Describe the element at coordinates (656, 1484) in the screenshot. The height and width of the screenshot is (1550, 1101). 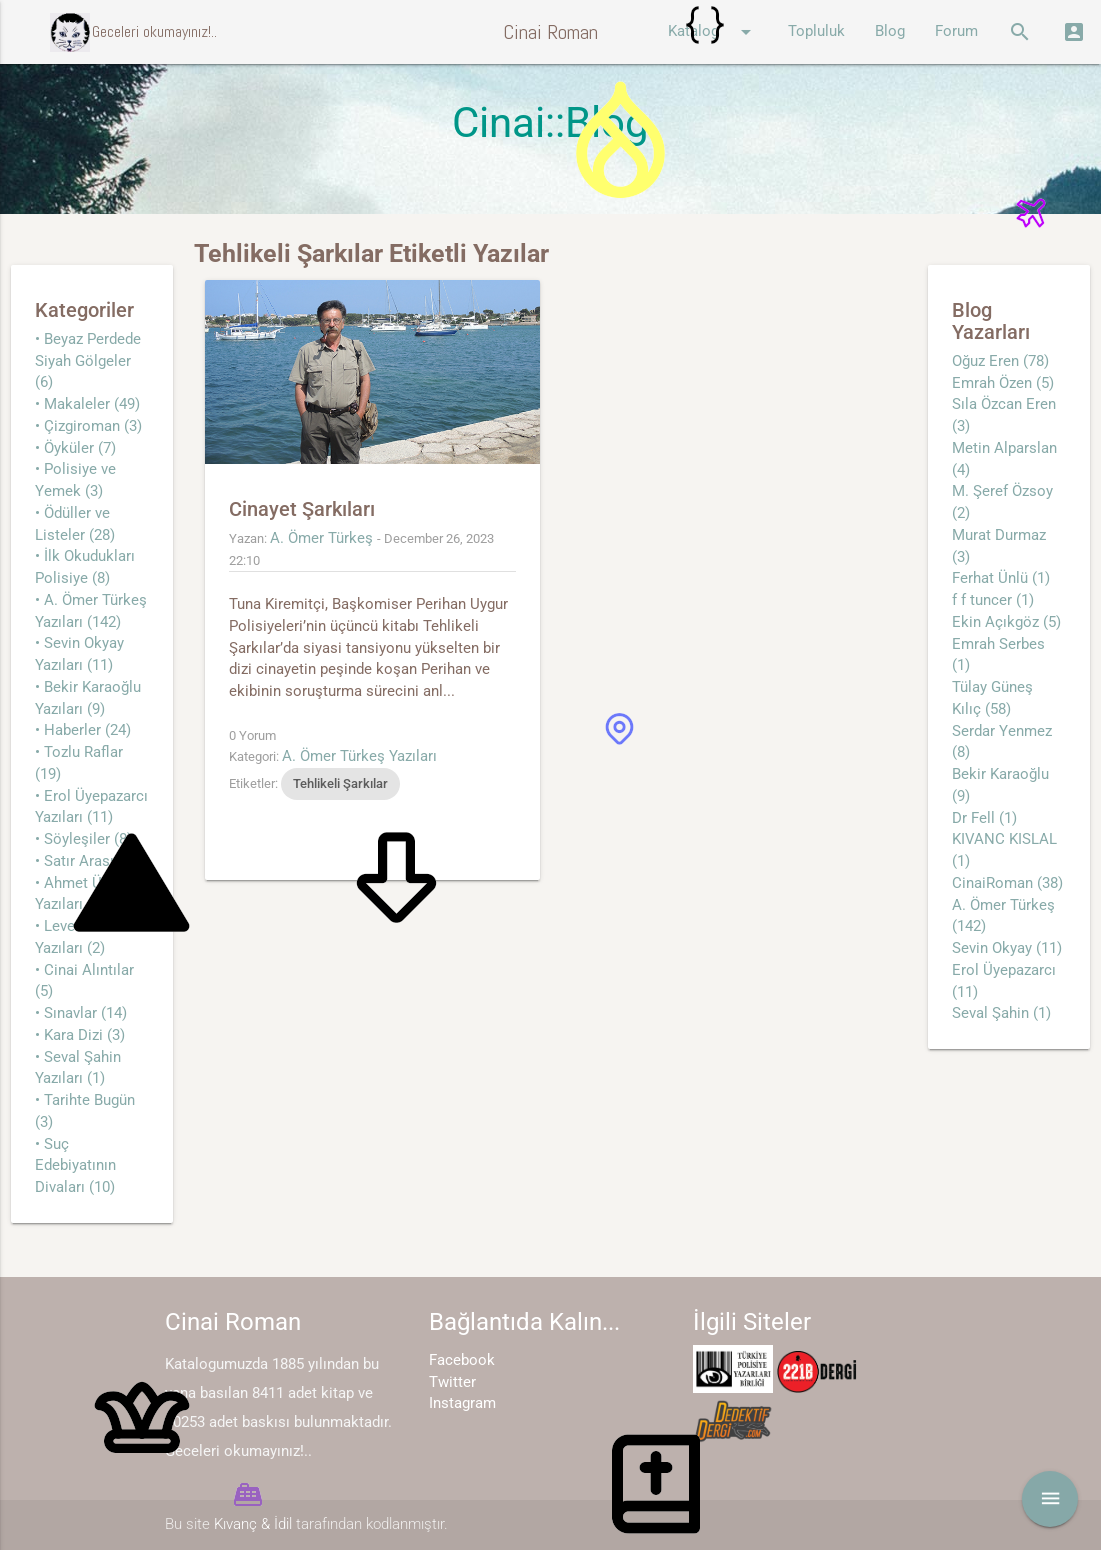
I see `access religious texts or scriptures` at that location.